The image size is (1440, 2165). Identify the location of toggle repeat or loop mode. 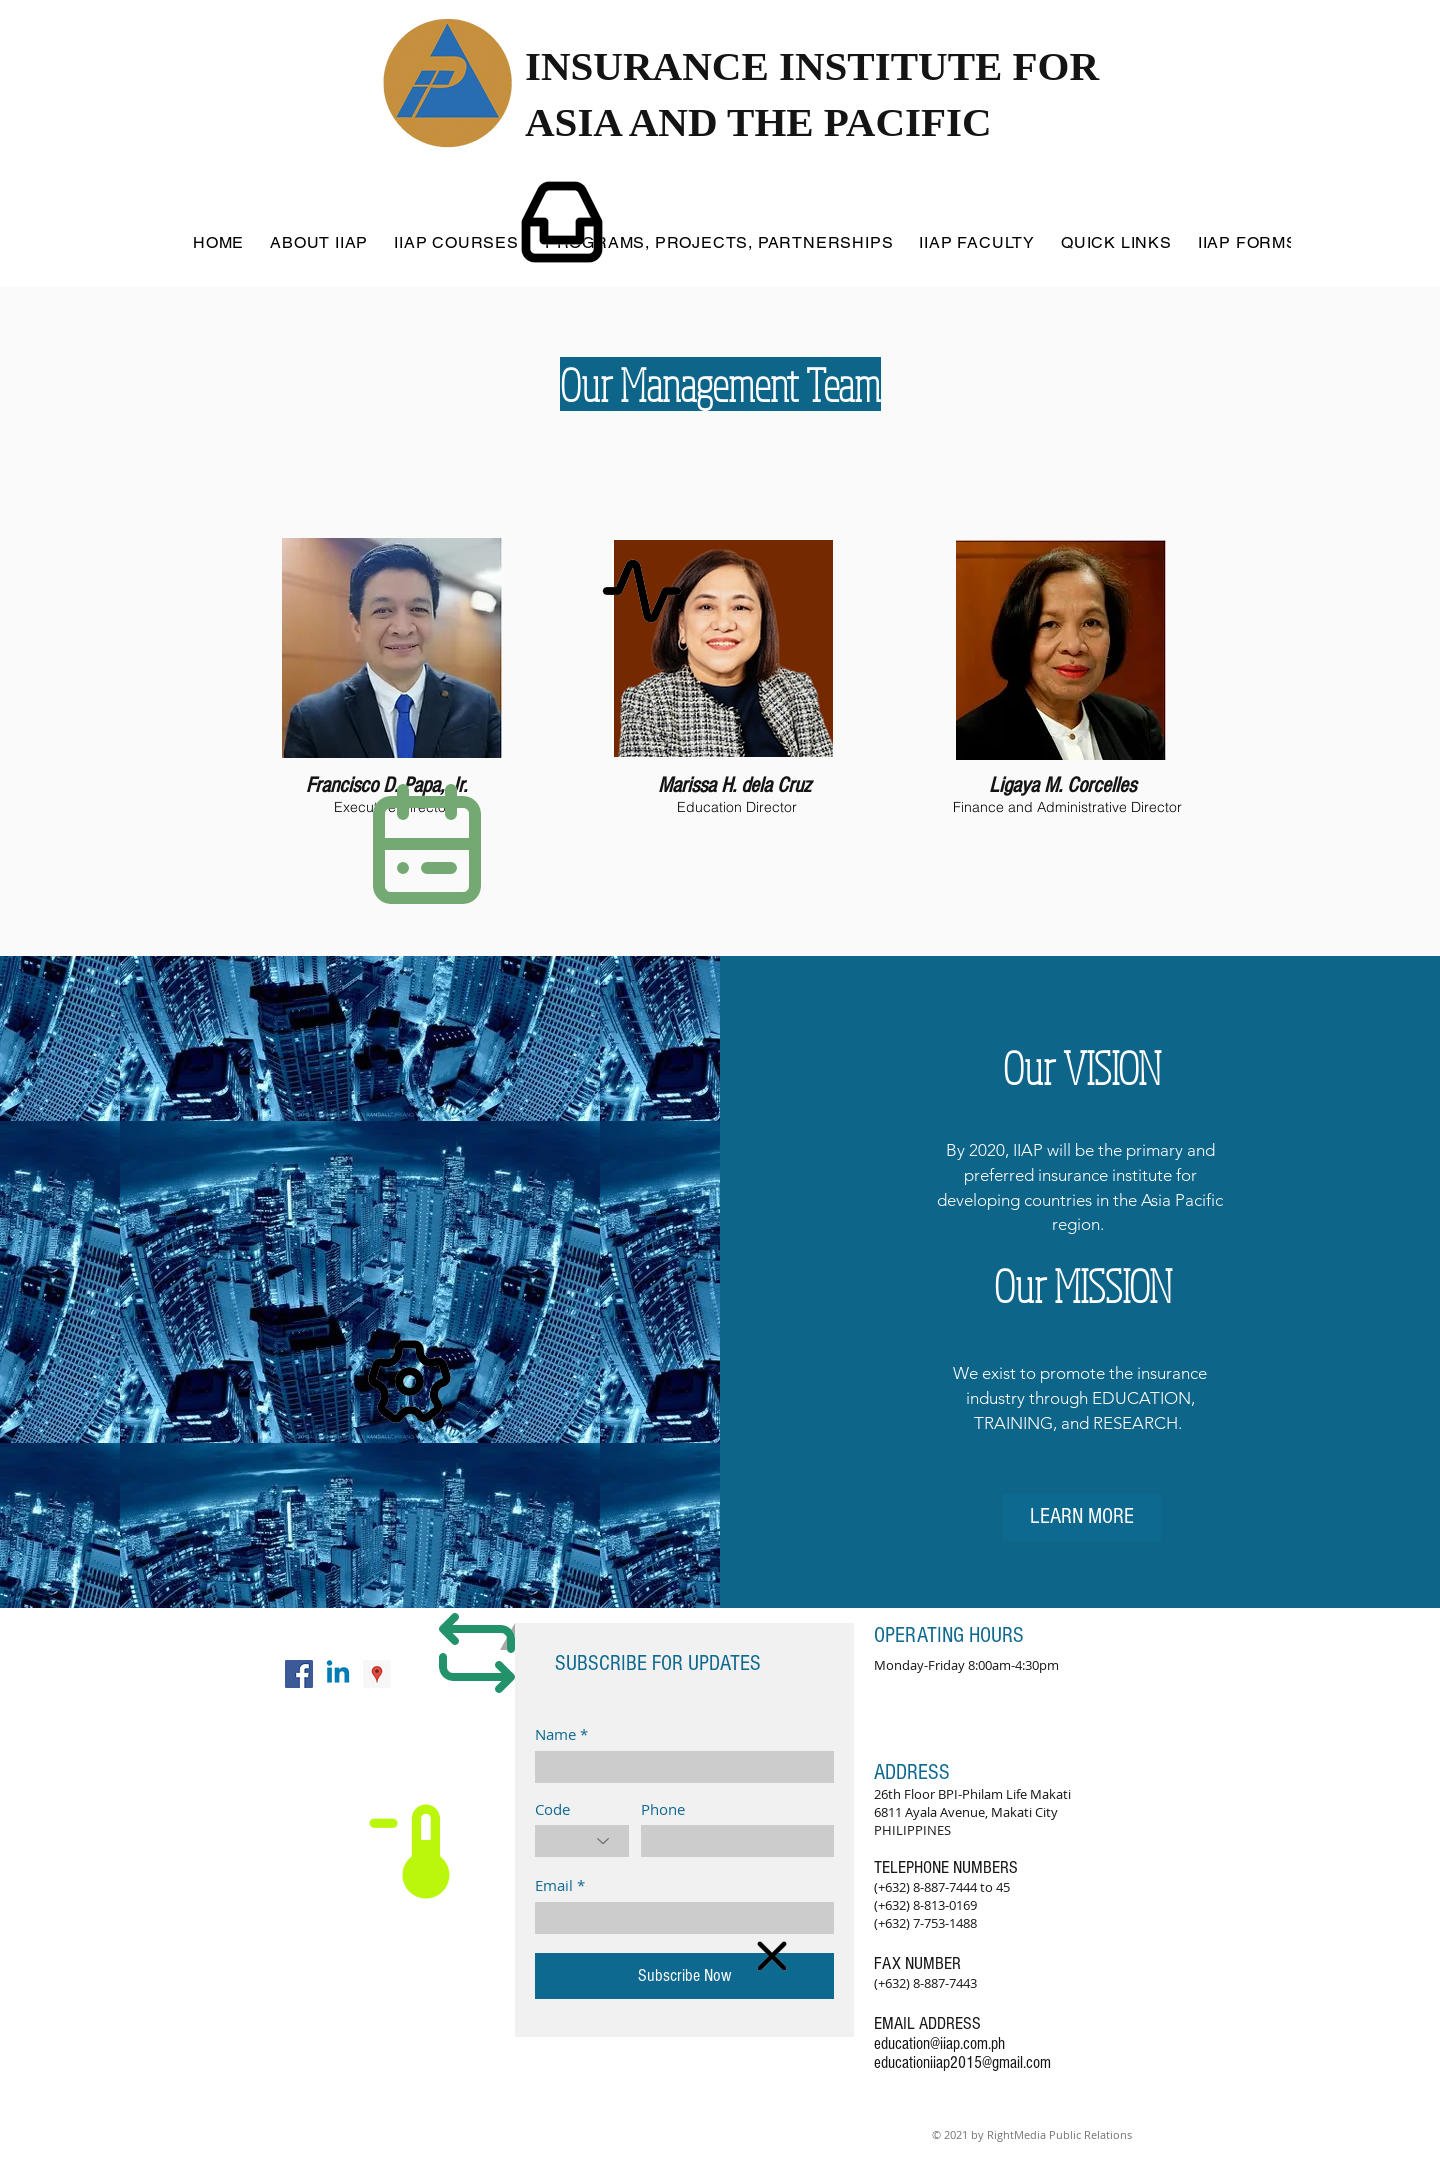
(477, 1653).